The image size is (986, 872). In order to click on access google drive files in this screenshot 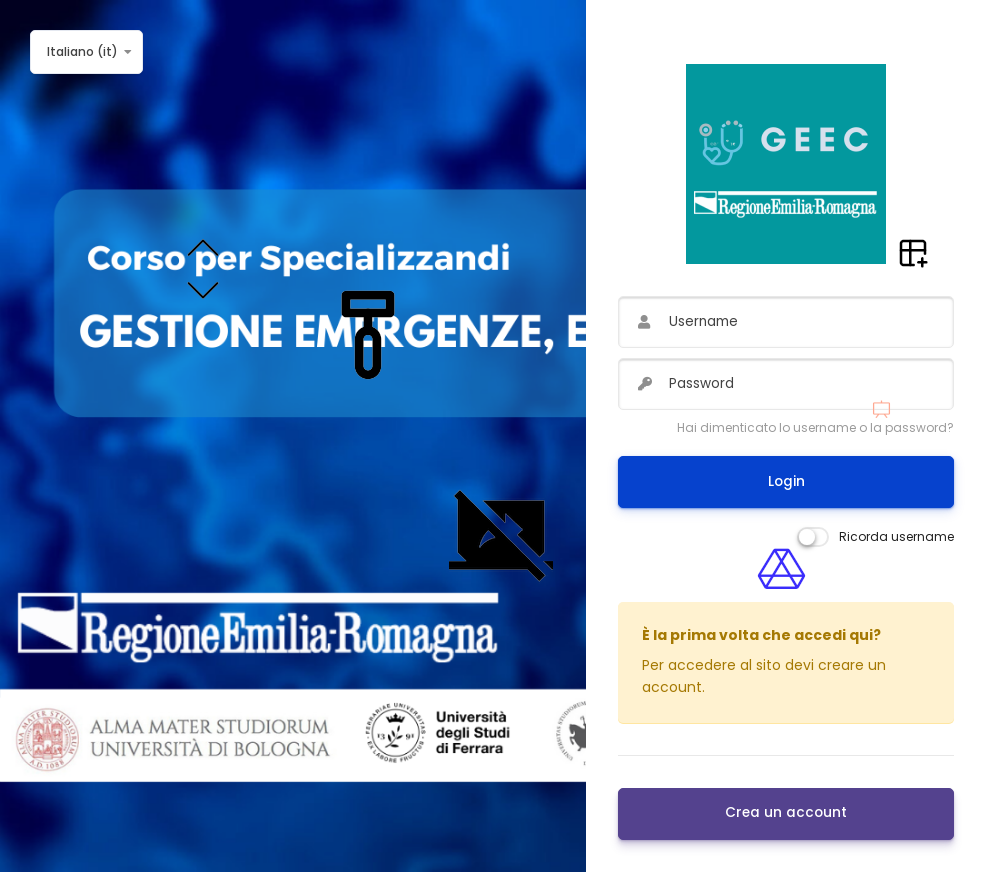, I will do `click(781, 570)`.